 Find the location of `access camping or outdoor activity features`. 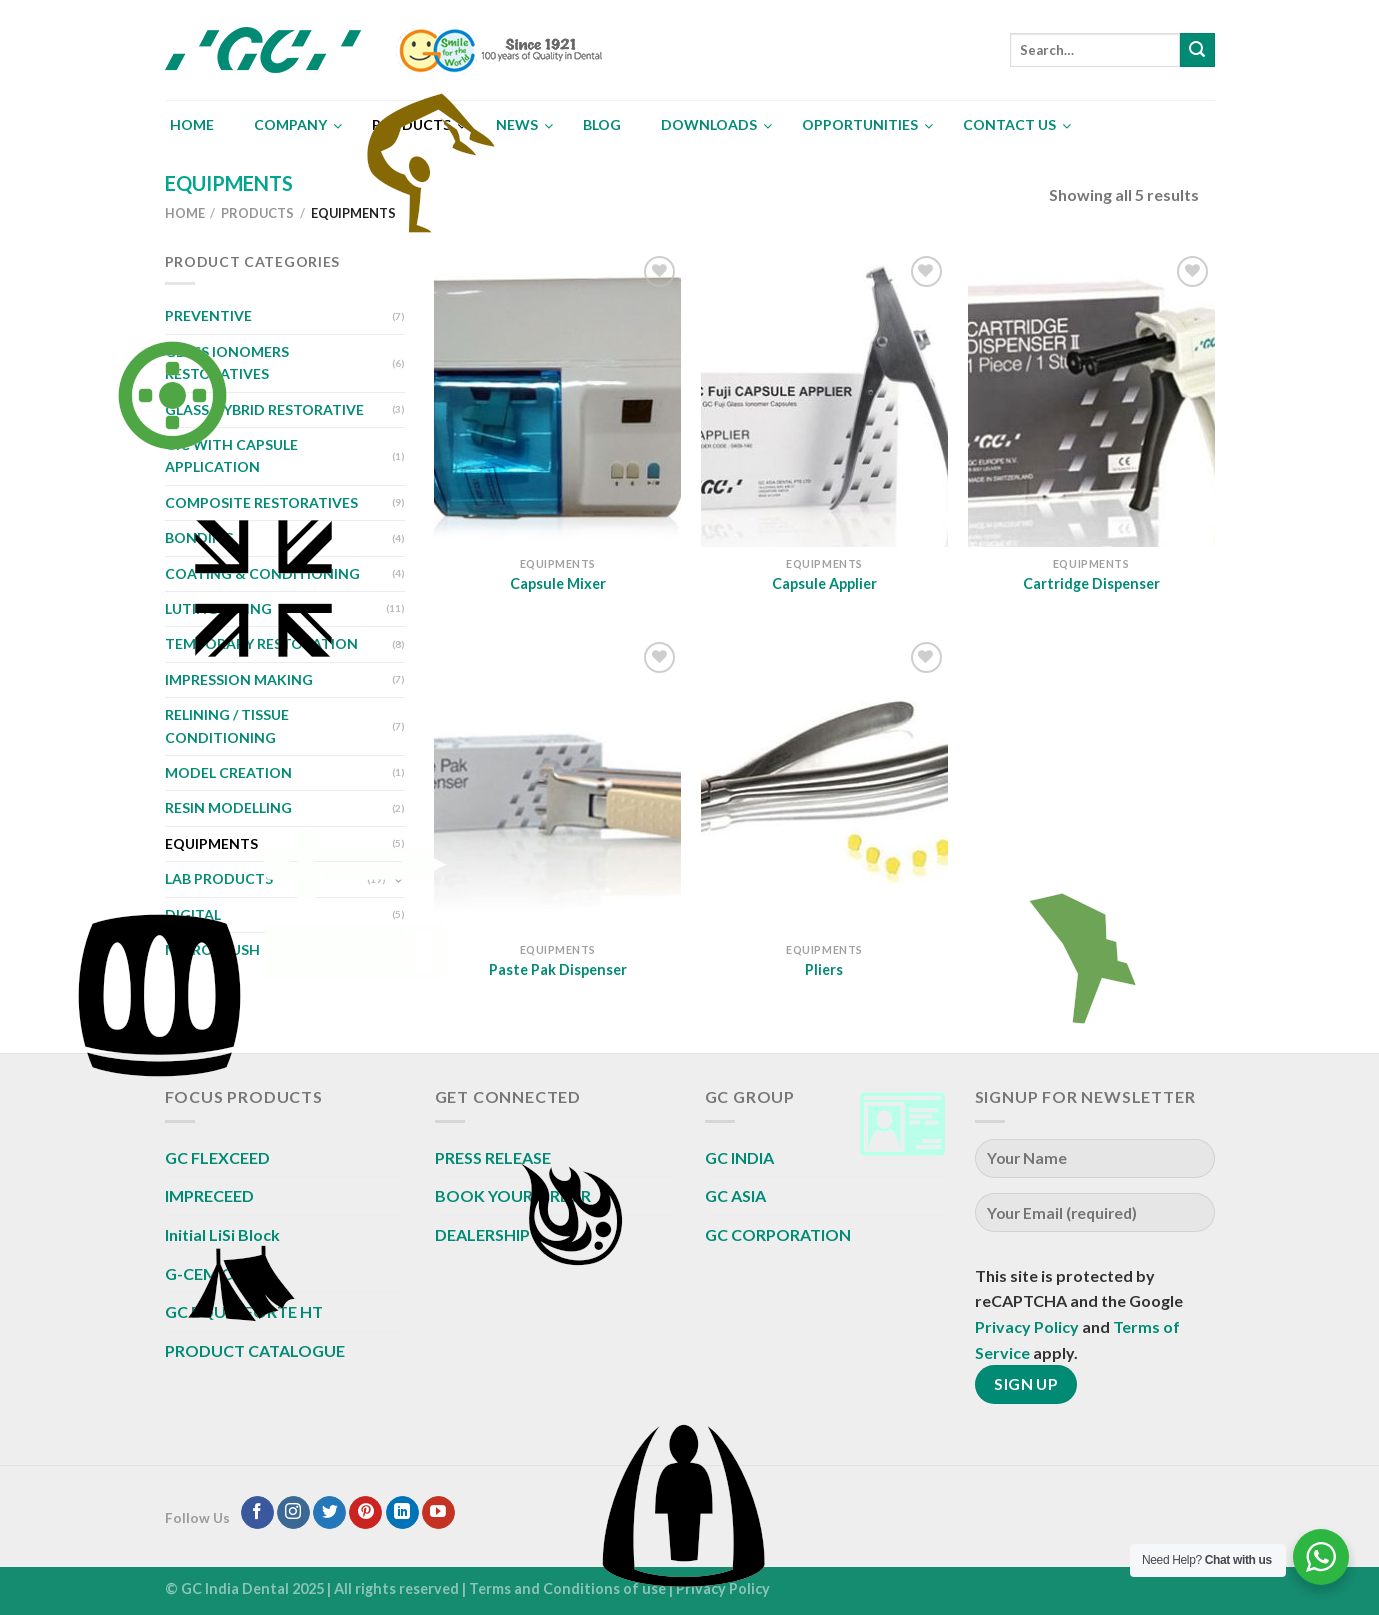

access camping or outdoor activity features is located at coordinates (241, 1283).